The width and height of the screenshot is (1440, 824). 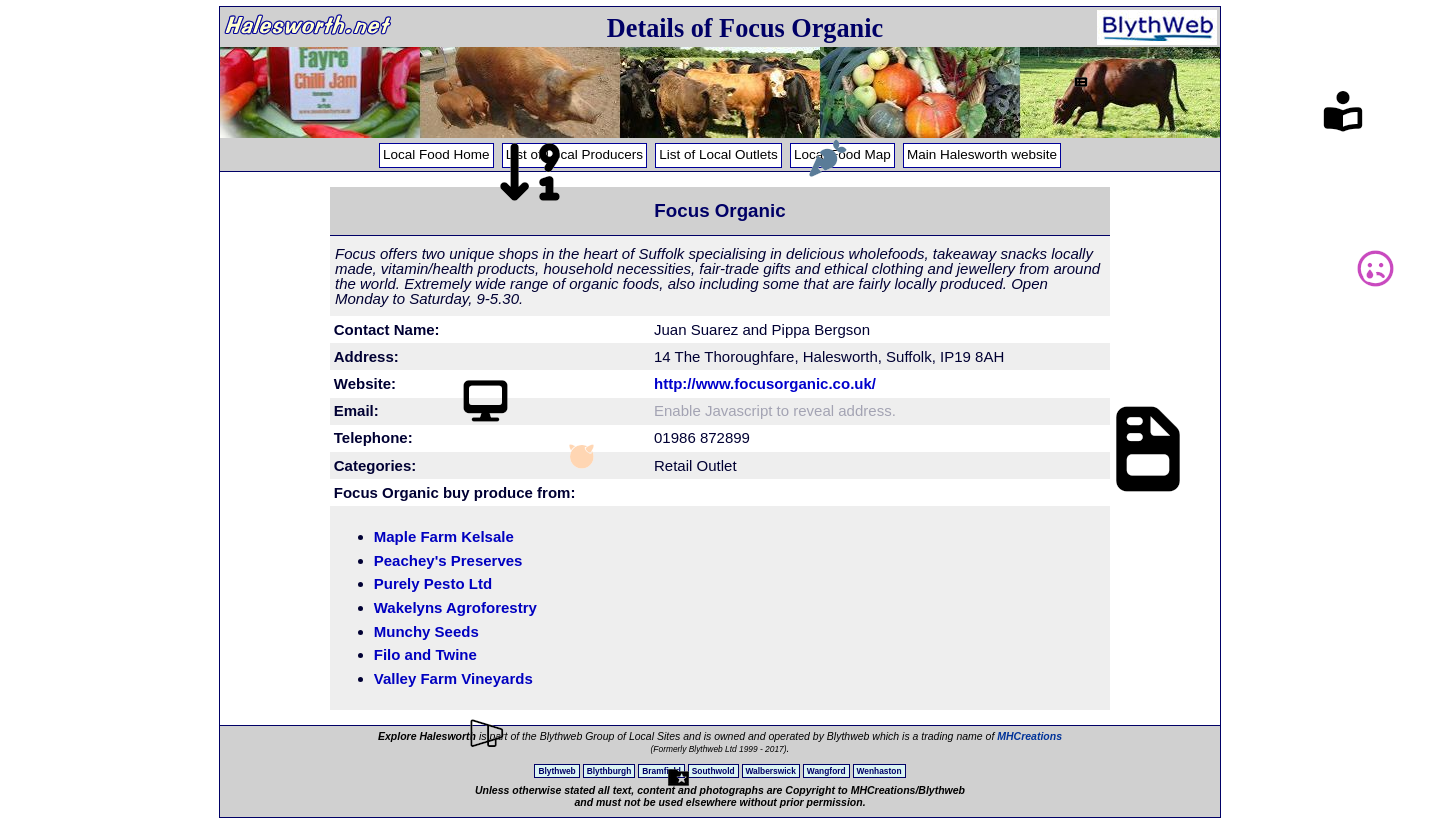 What do you see at coordinates (485, 734) in the screenshot?
I see `make an announcement` at bounding box center [485, 734].